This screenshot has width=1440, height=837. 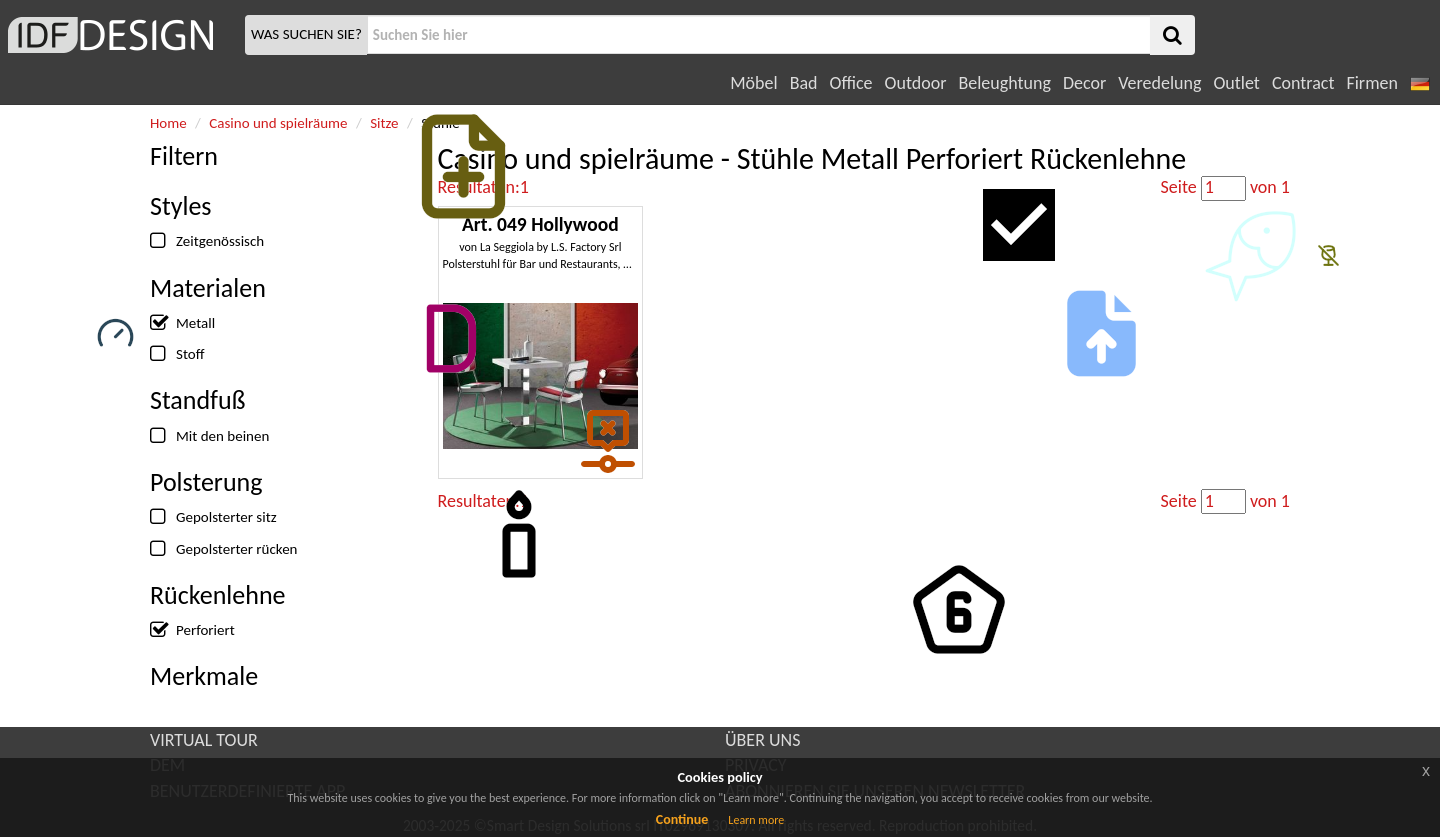 I want to click on confirm or select an option, so click(x=1019, y=225).